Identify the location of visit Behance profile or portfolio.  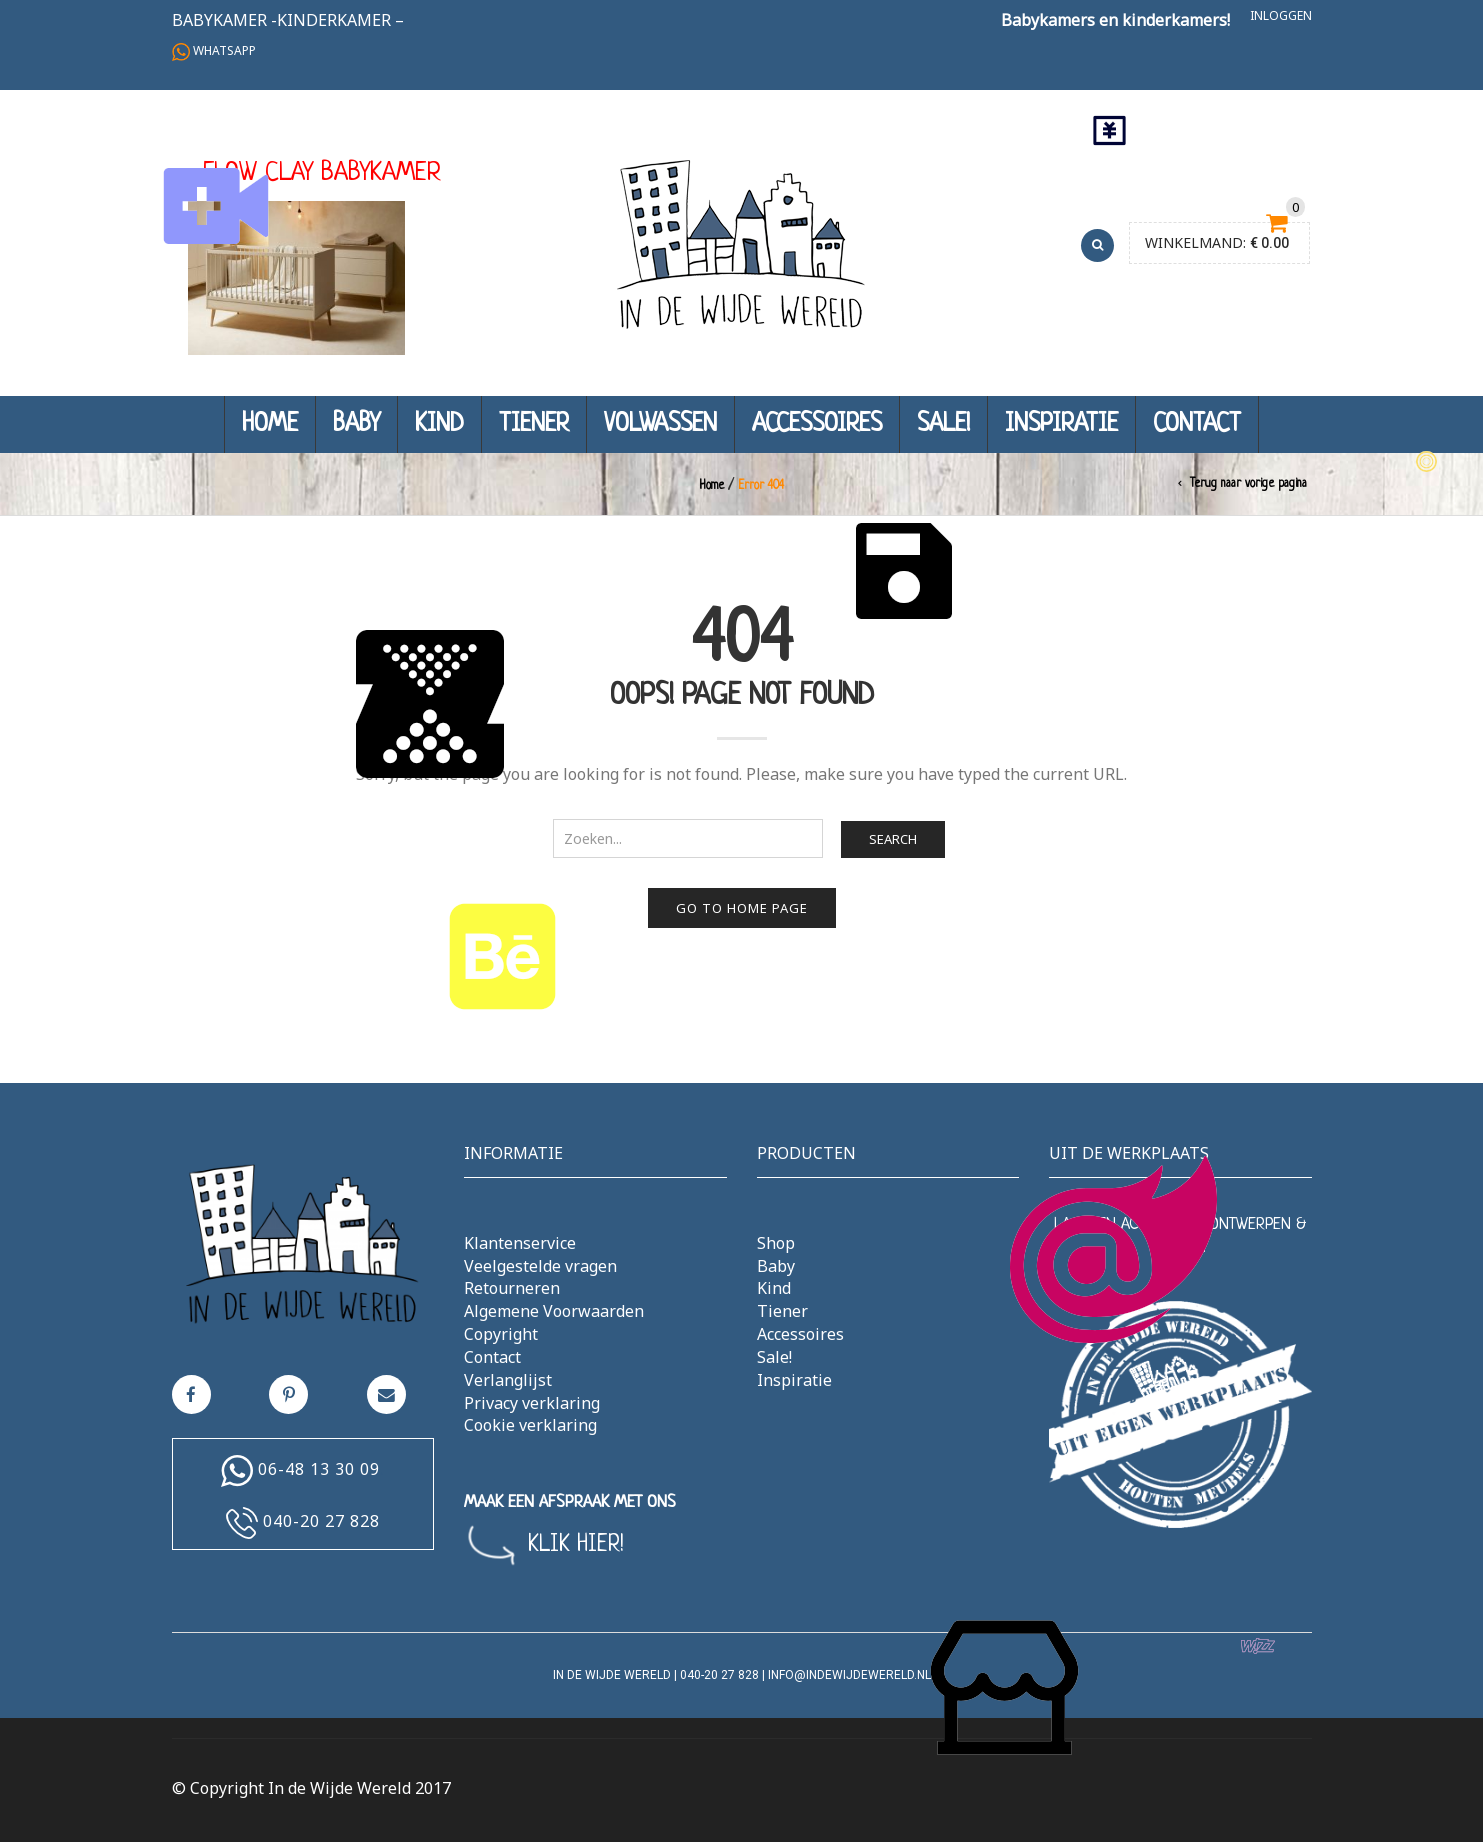
(502, 956).